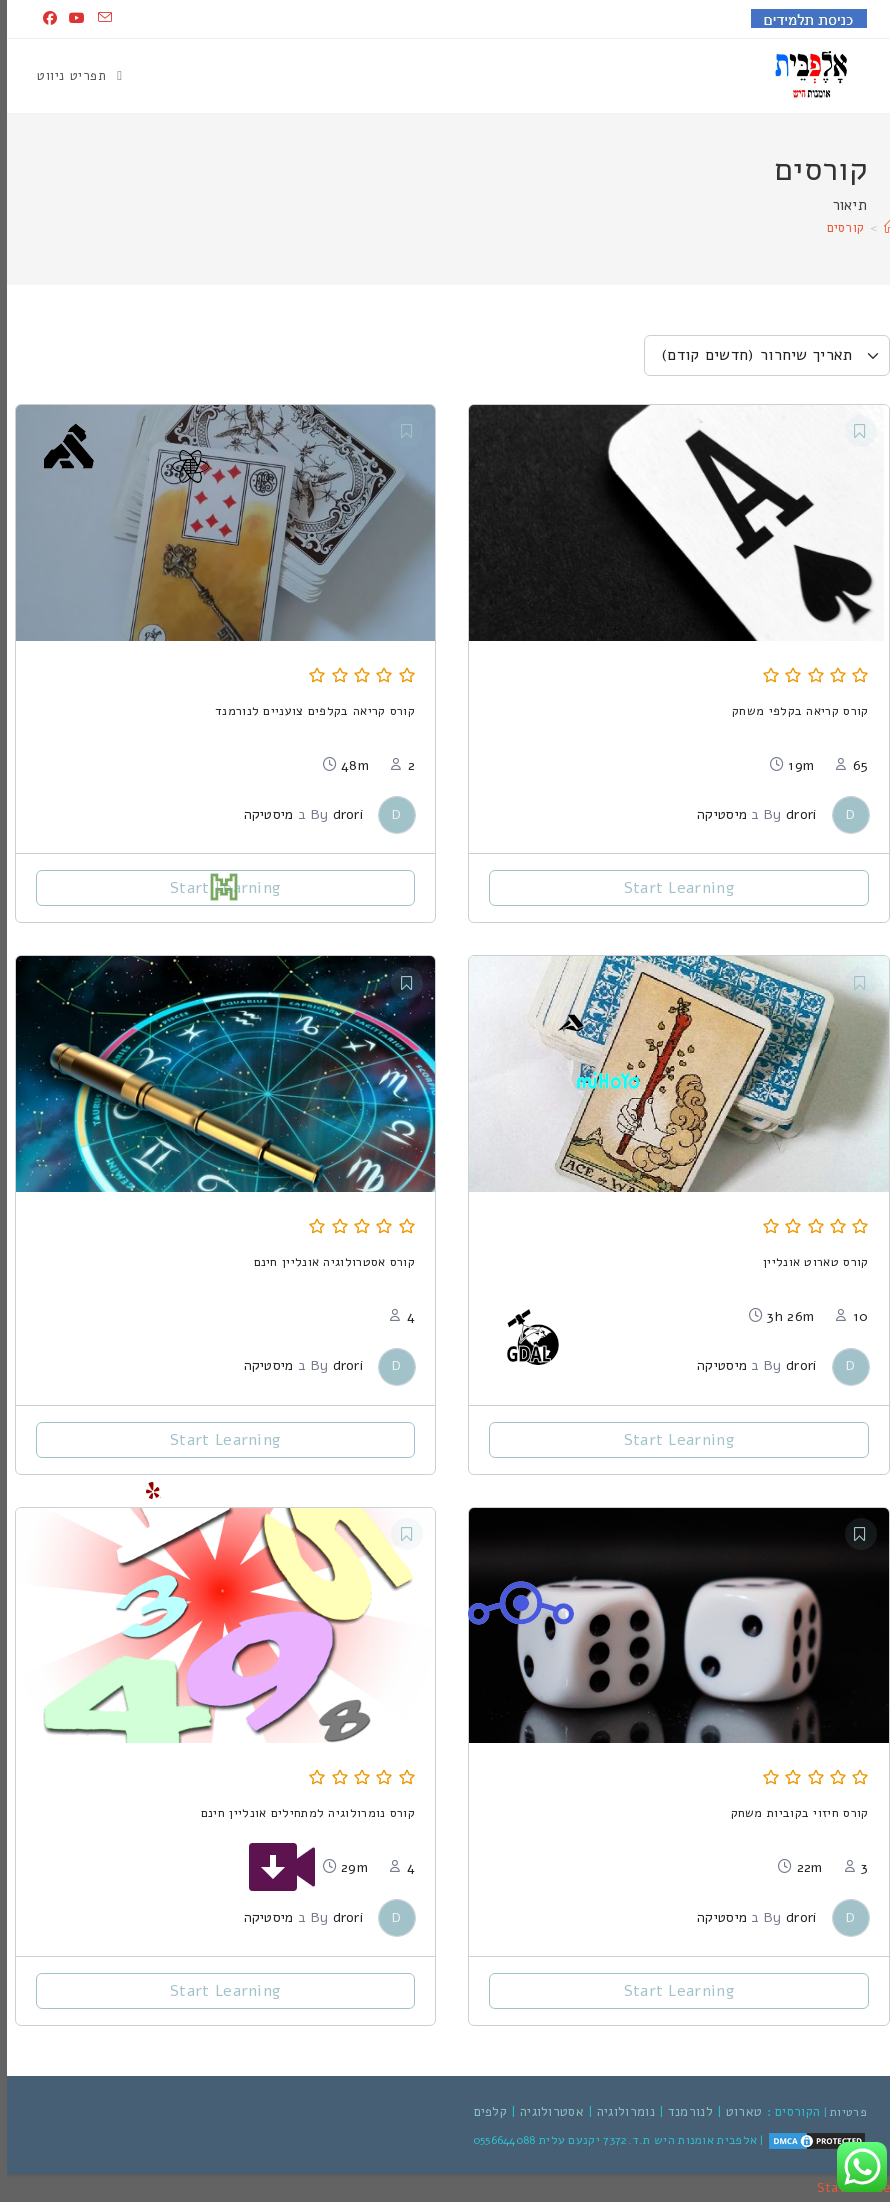  Describe the element at coordinates (69, 446) in the screenshot. I see `Kong API gateway logo` at that location.